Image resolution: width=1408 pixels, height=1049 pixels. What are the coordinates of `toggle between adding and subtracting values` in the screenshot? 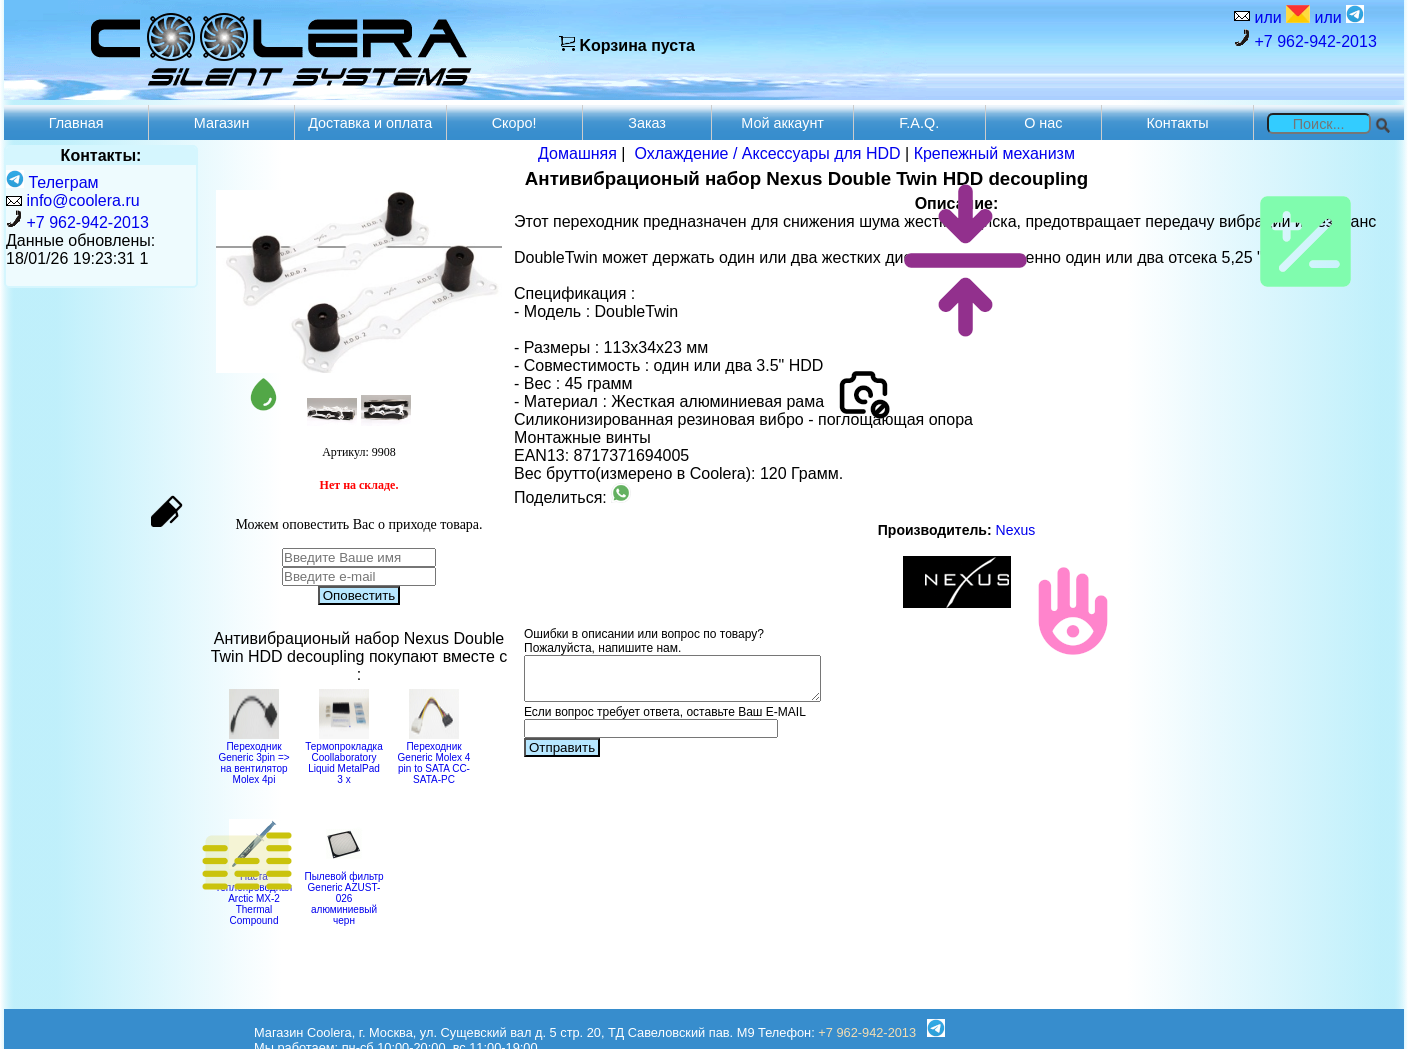 It's located at (1305, 241).